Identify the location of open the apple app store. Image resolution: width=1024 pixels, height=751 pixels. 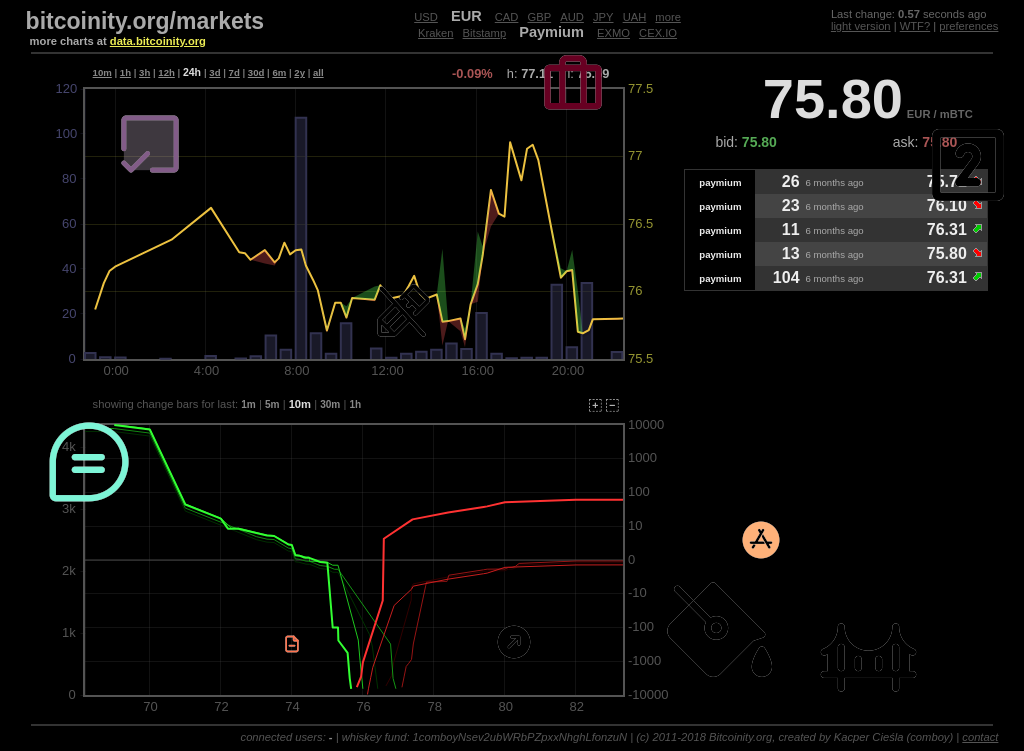
(761, 540).